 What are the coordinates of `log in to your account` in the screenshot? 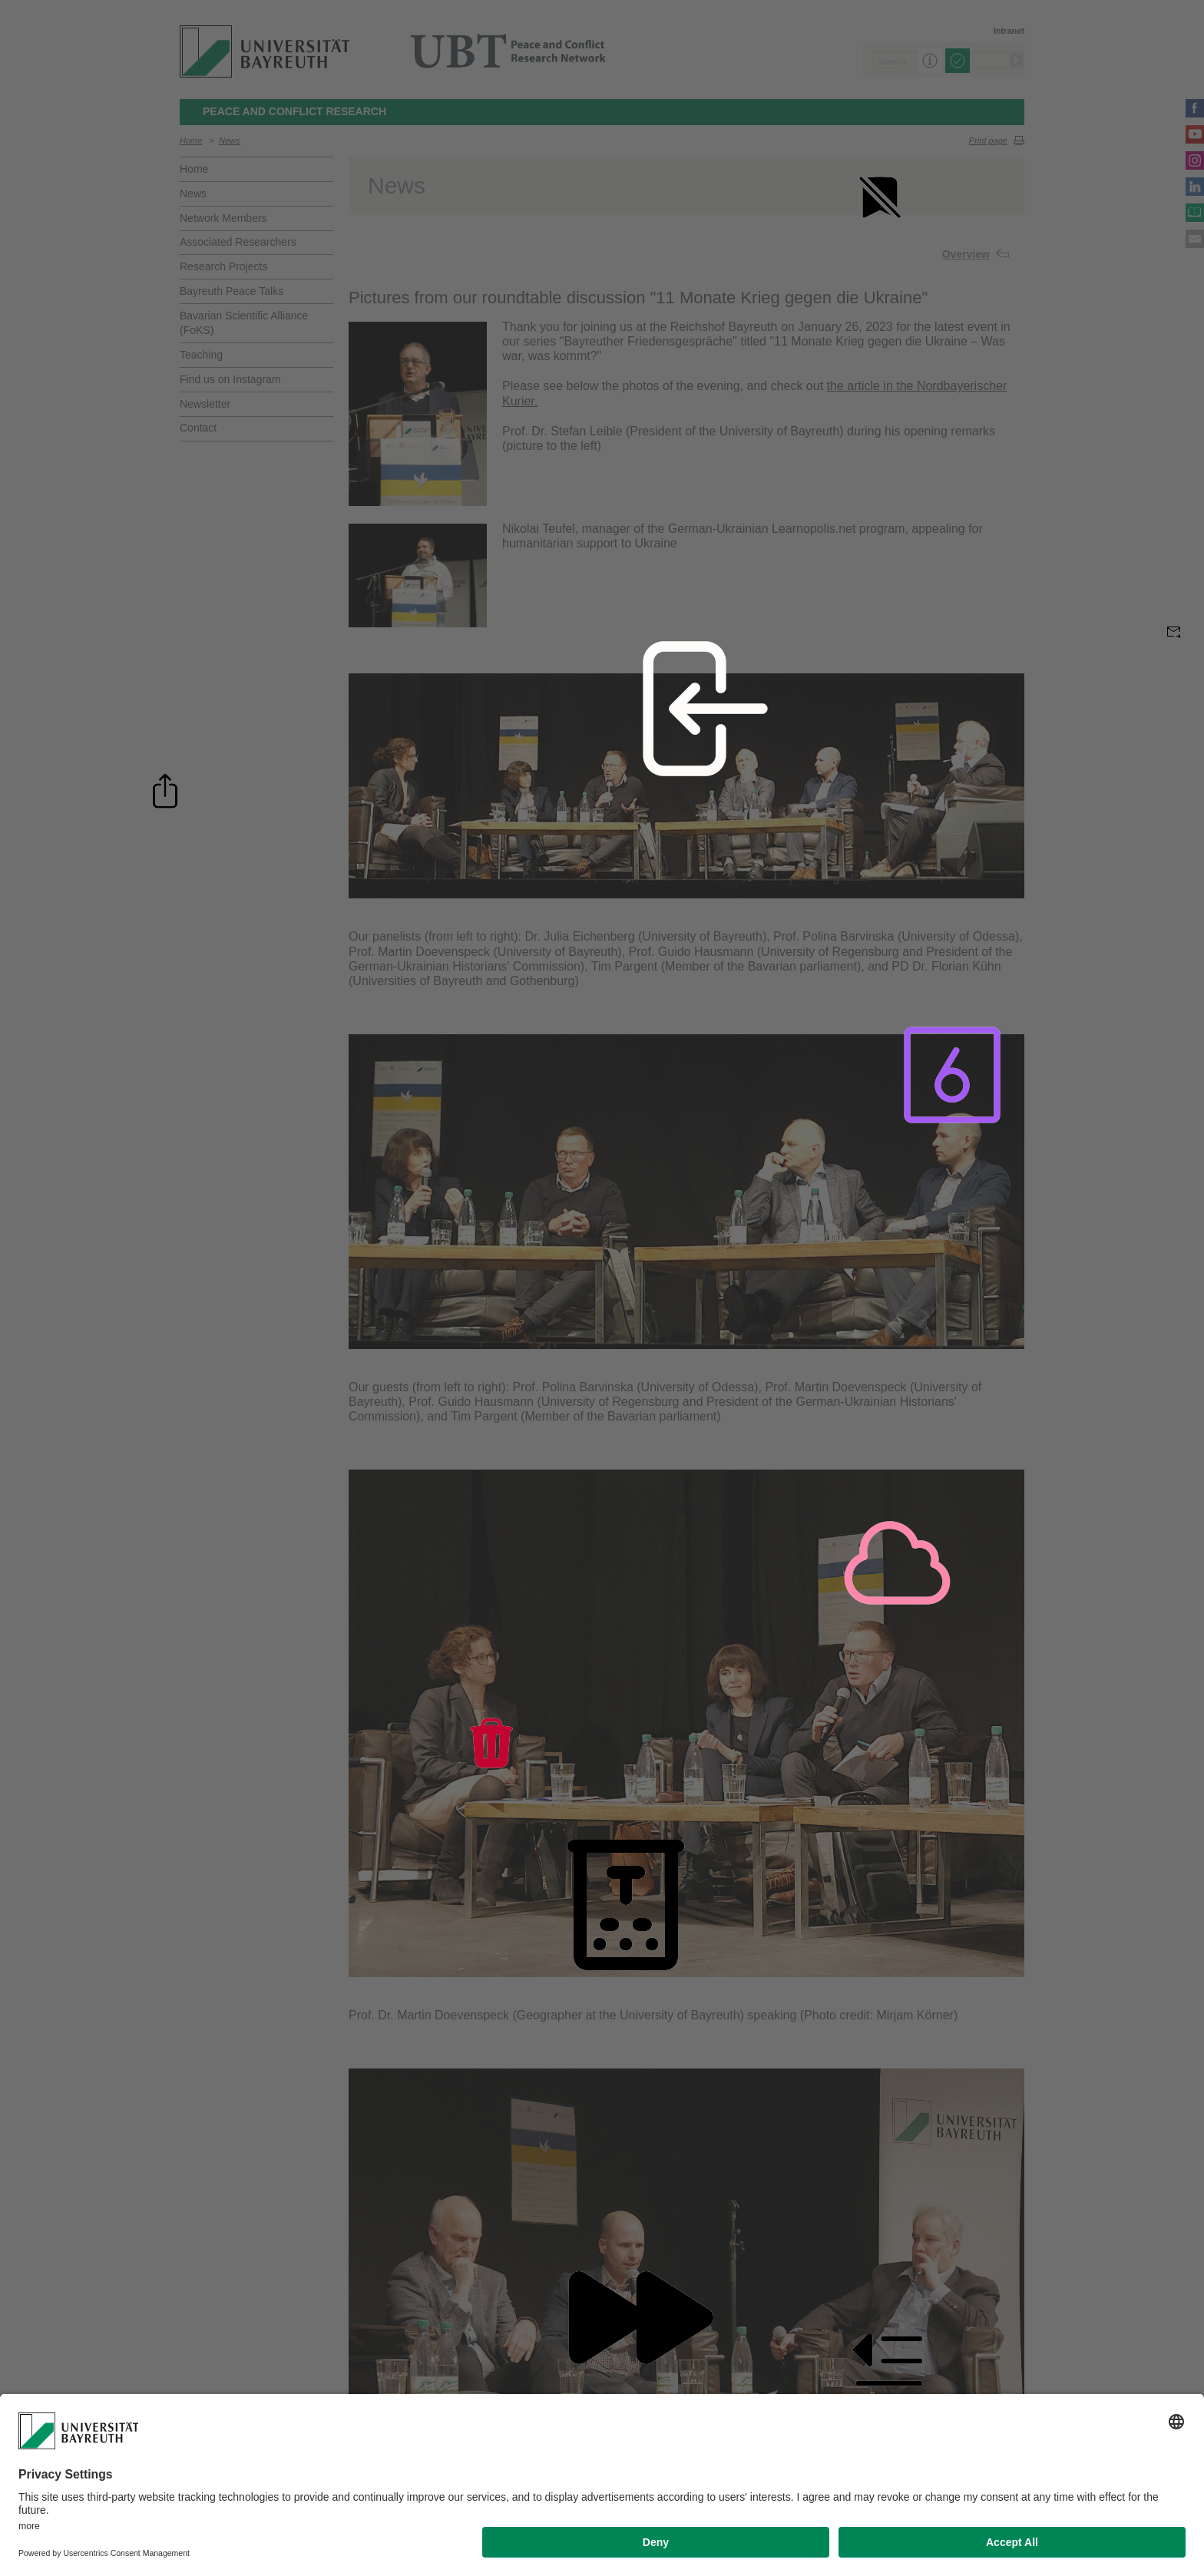 It's located at (695, 709).